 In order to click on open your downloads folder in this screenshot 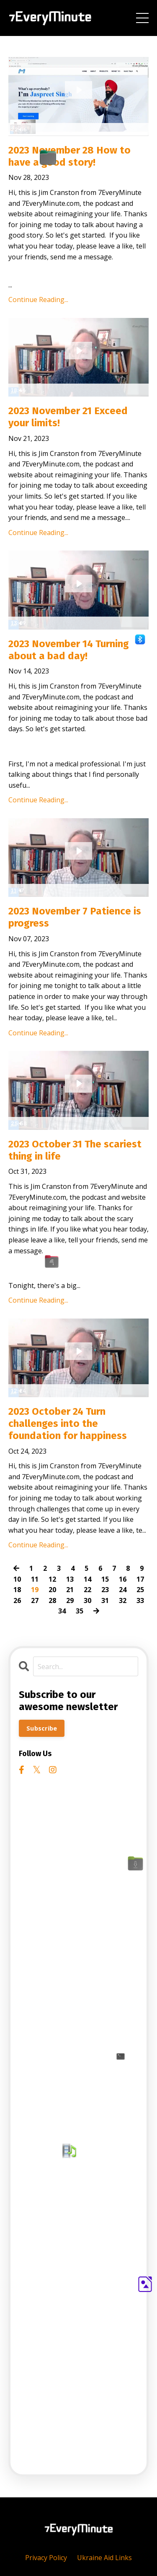, I will do `click(135, 1863)`.